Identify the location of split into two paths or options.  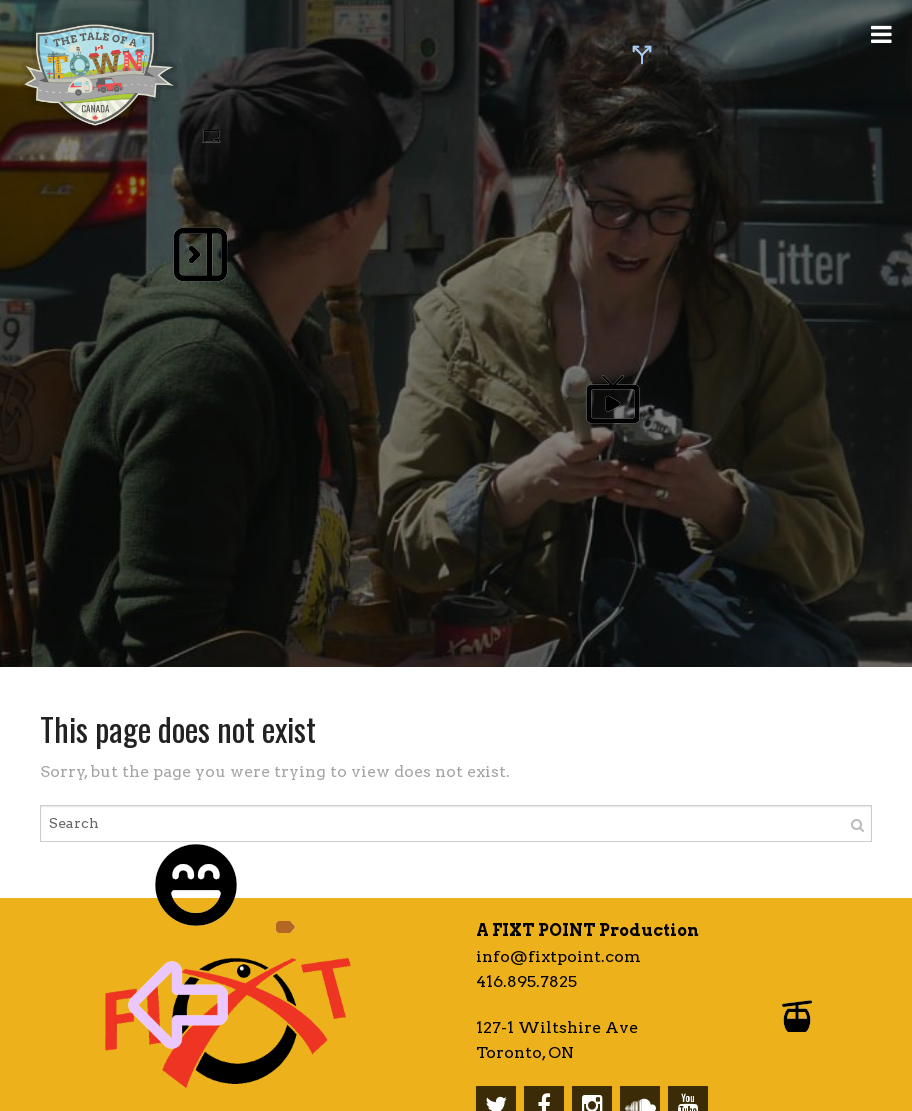
(642, 55).